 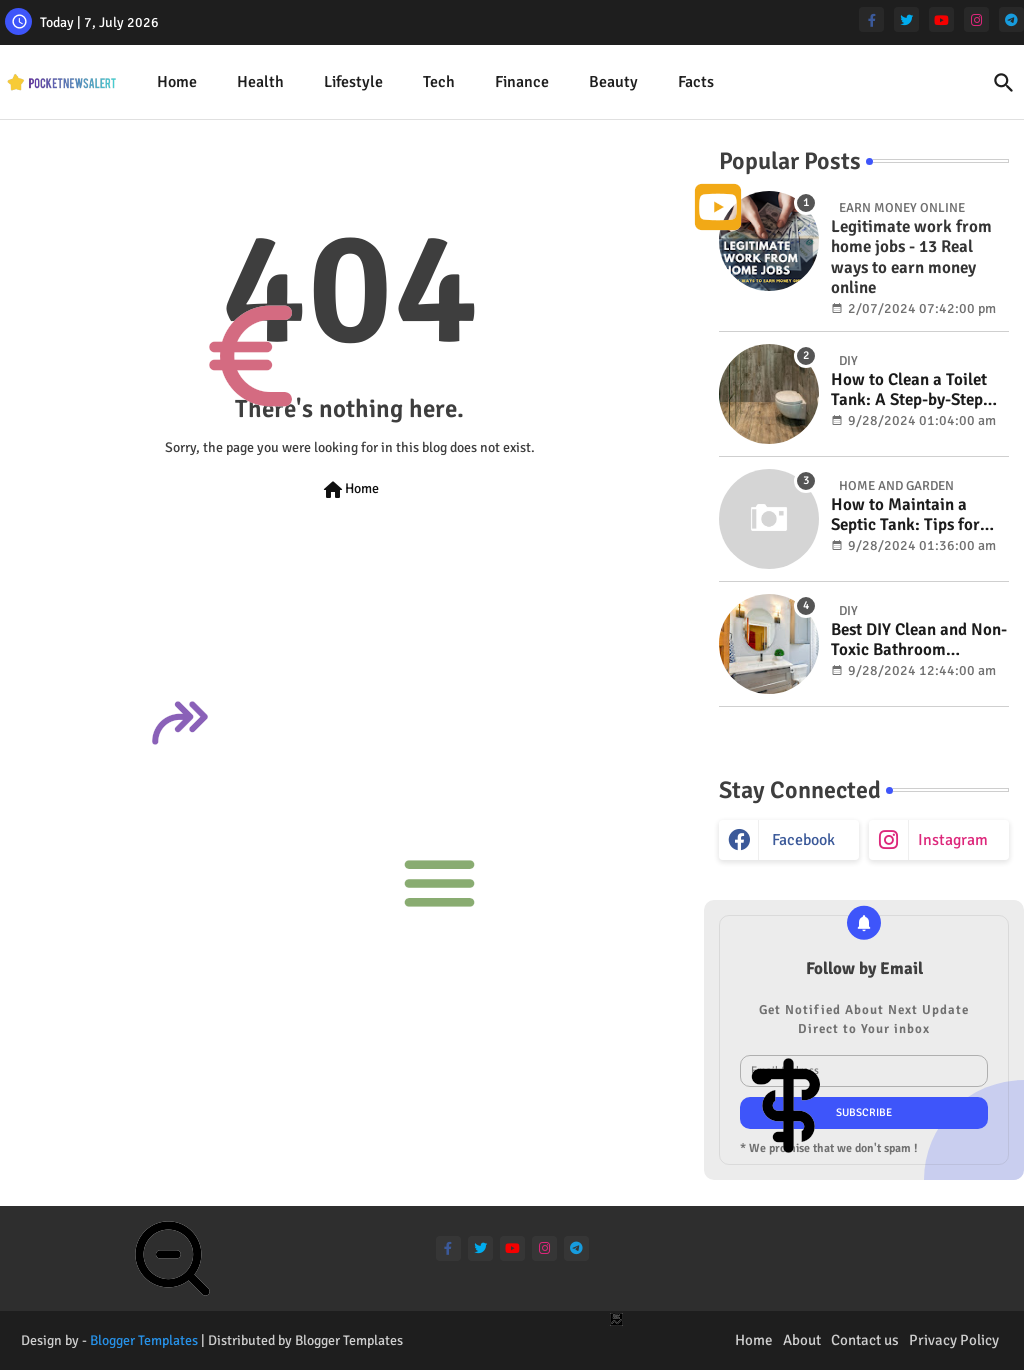 I want to click on view price in euros, so click(x=256, y=356).